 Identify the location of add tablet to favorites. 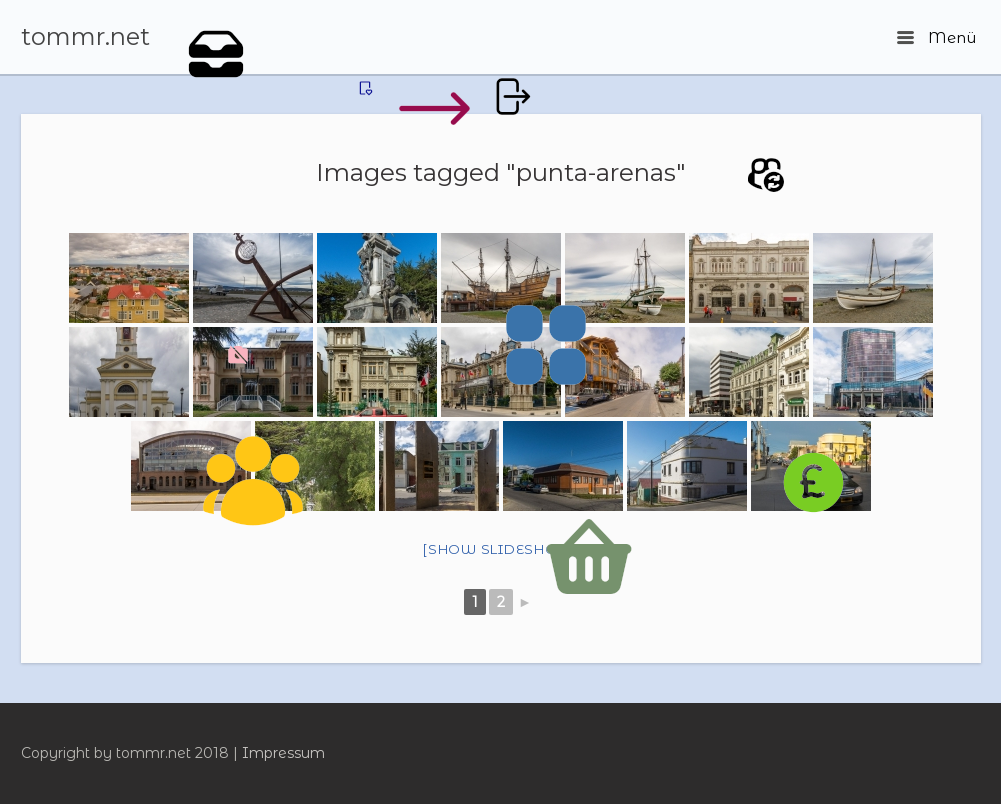
(365, 88).